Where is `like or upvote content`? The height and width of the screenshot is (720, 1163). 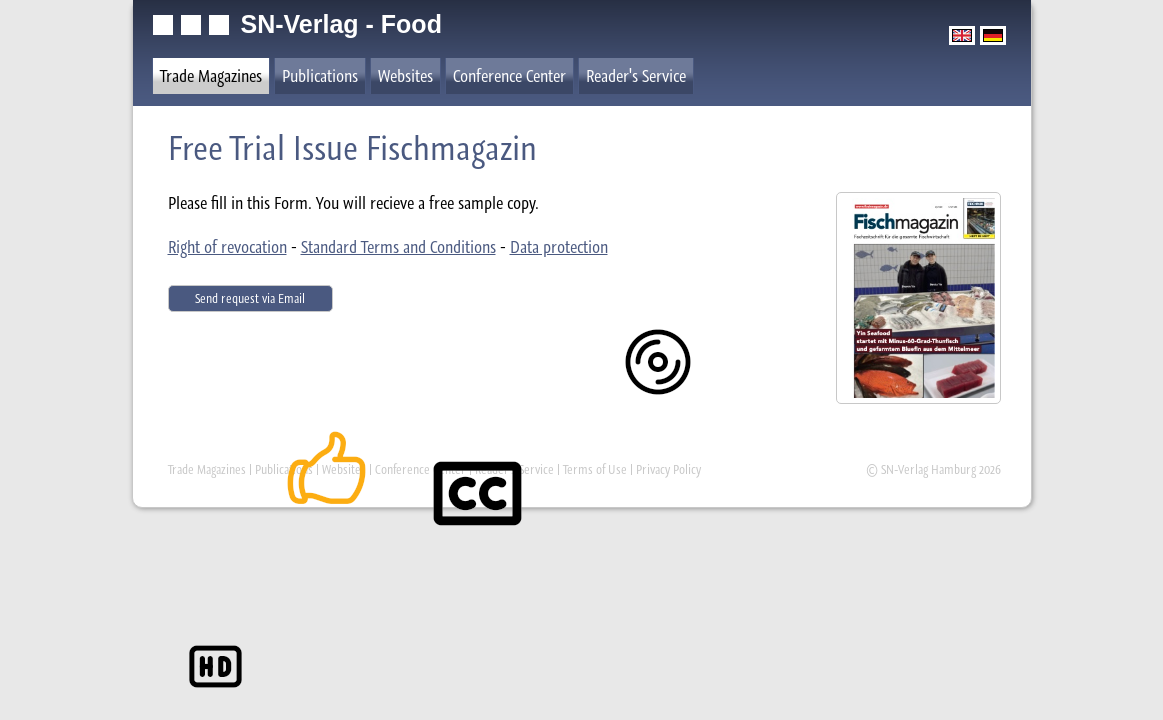
like or upvote content is located at coordinates (326, 471).